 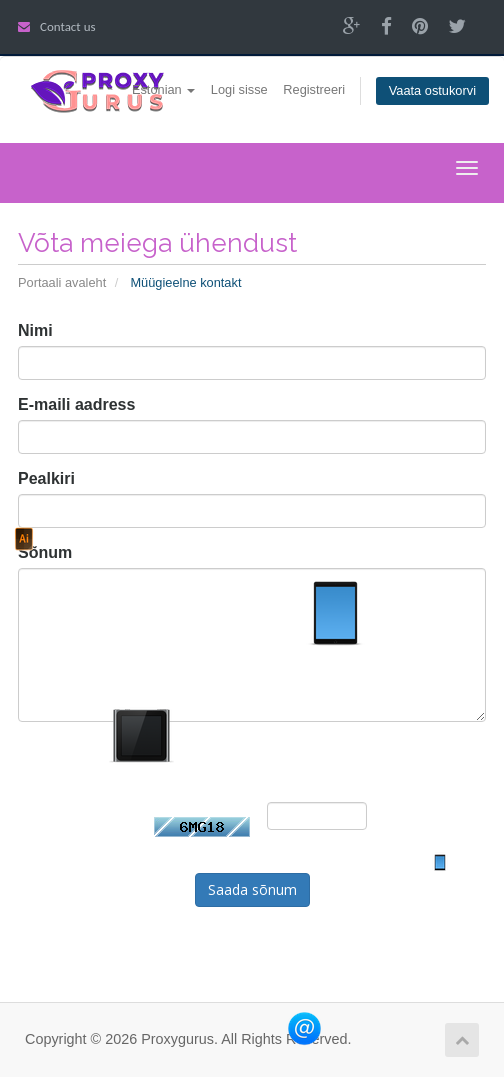 I want to click on iPad with cellular connectivity, so click(x=335, y=613).